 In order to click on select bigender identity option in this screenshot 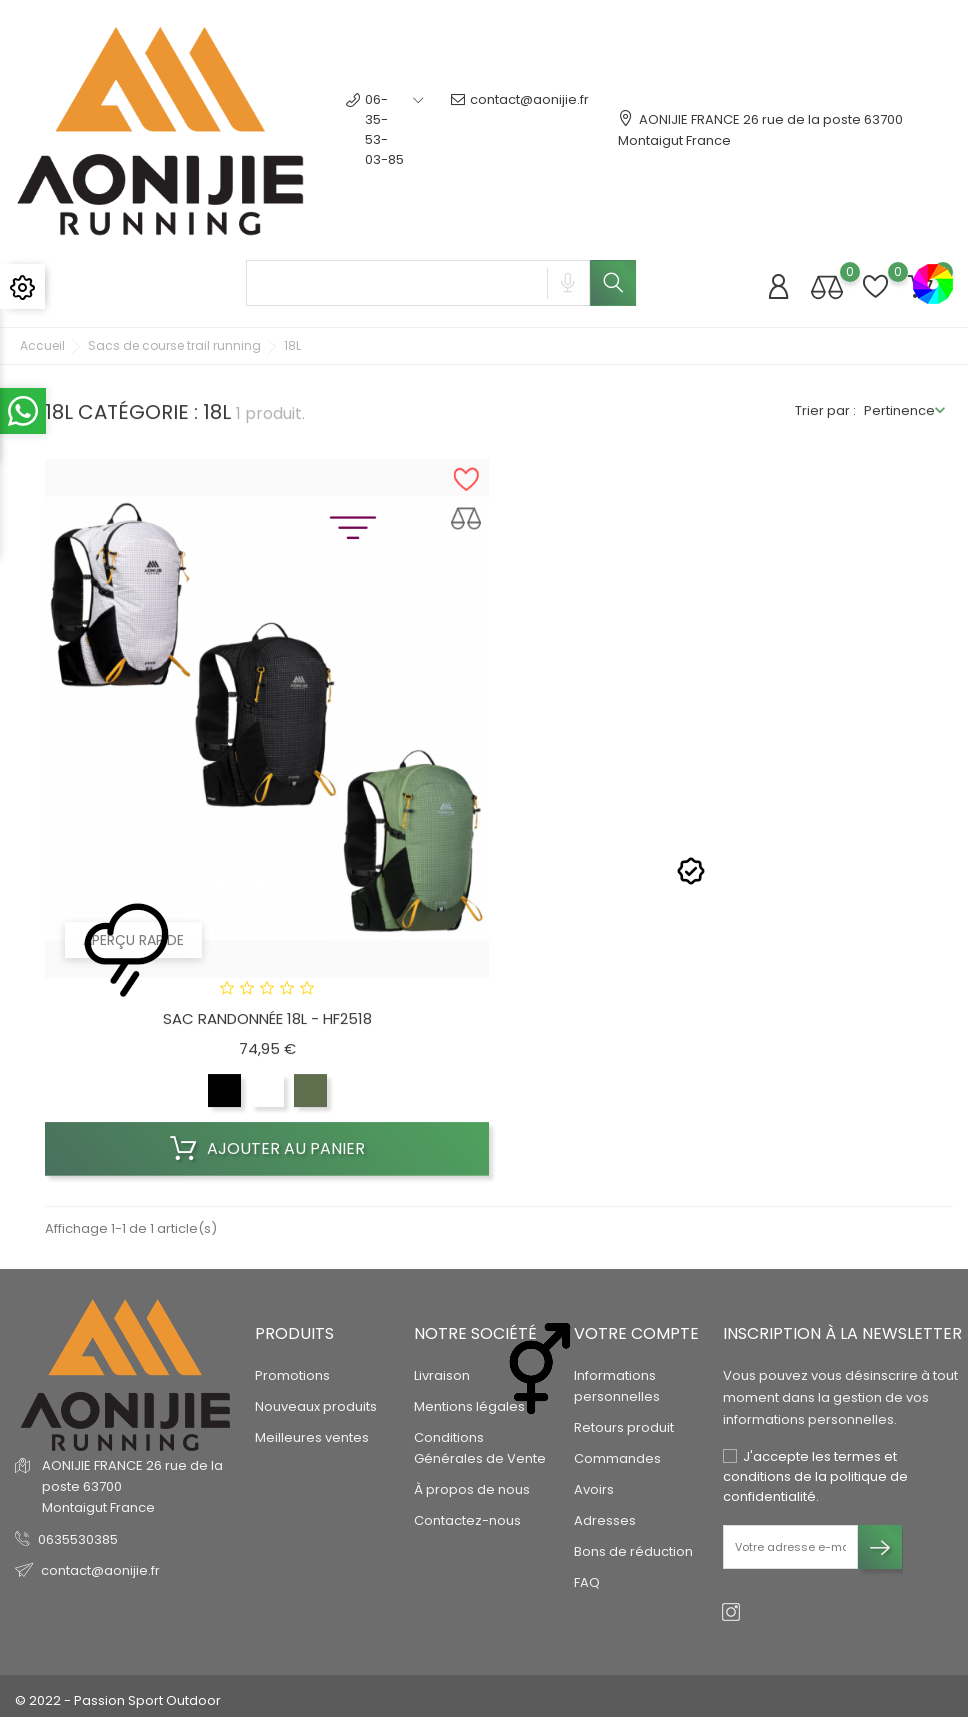, I will do `click(535, 1366)`.